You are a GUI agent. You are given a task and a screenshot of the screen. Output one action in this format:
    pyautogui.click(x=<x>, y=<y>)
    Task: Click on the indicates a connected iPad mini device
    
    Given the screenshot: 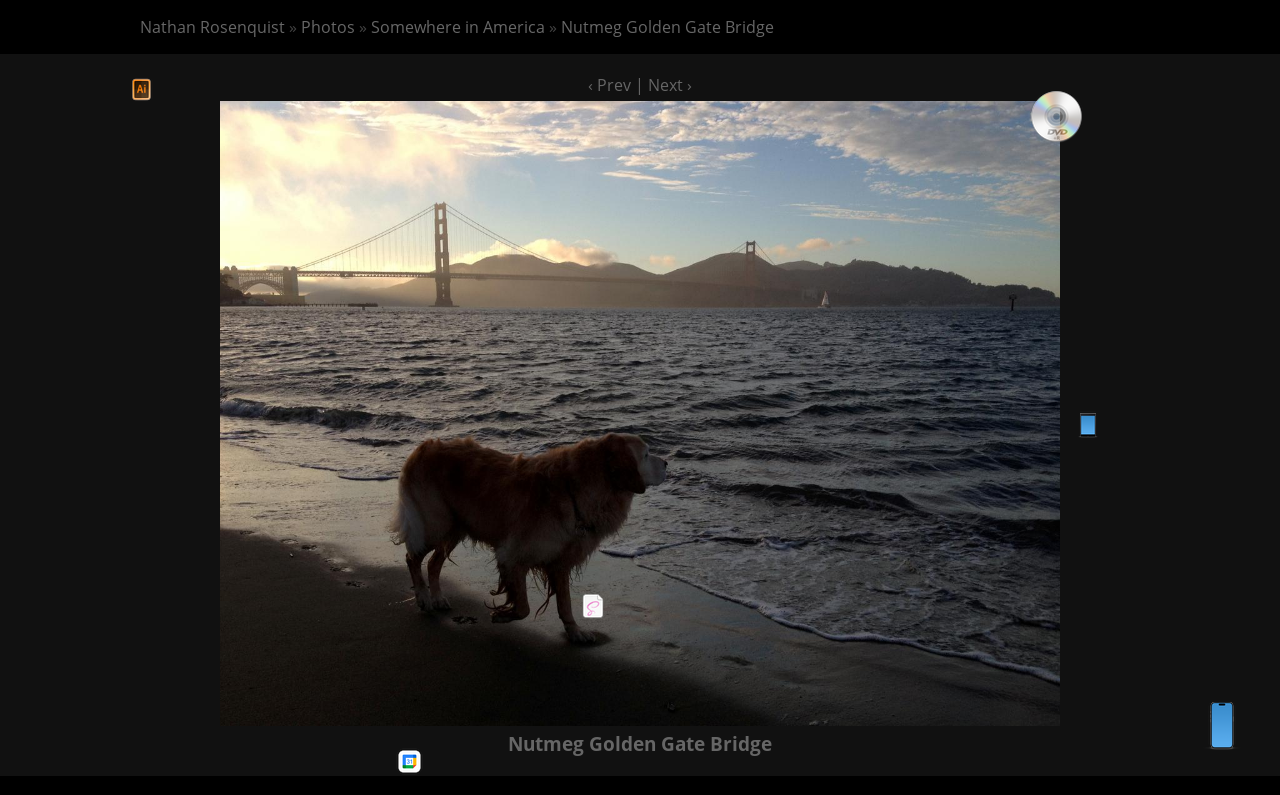 What is the action you would take?
    pyautogui.click(x=1088, y=423)
    